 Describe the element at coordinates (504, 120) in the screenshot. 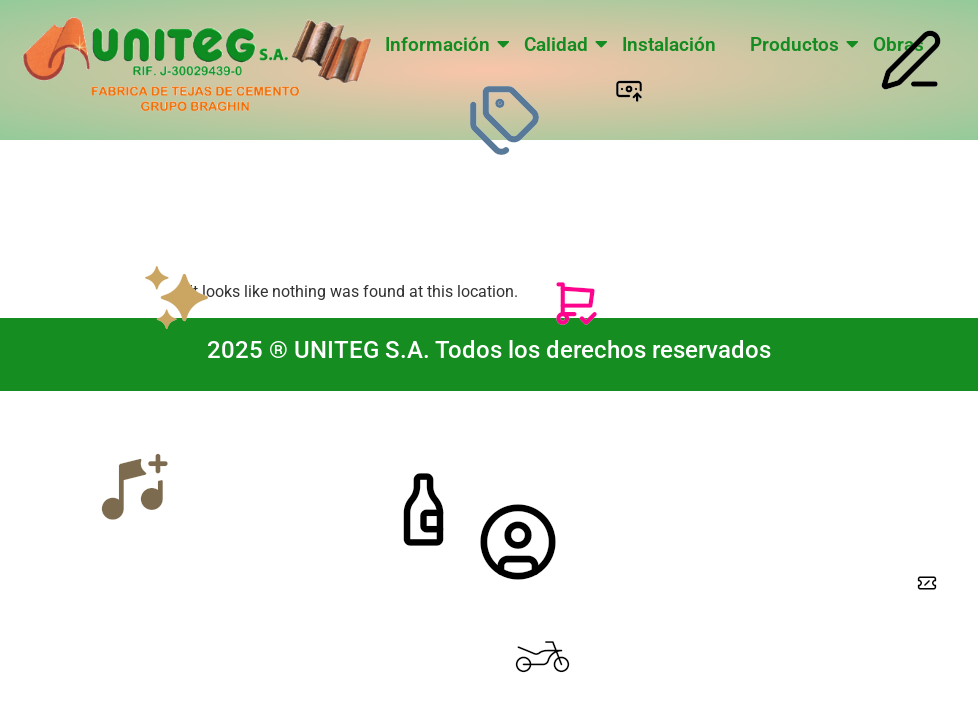

I see `manage tags or labels` at that location.